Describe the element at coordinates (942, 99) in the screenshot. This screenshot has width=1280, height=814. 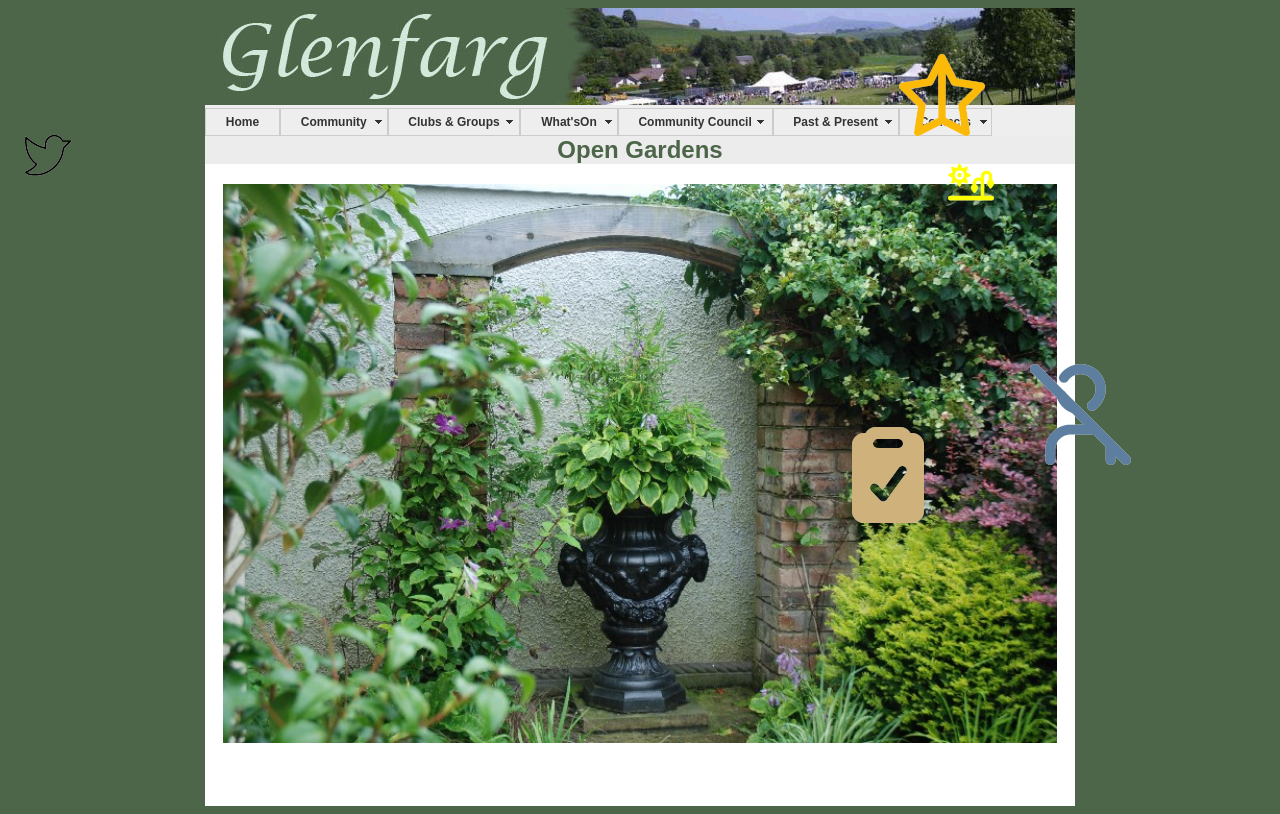
I see `indicates a partial or half-star rating` at that location.